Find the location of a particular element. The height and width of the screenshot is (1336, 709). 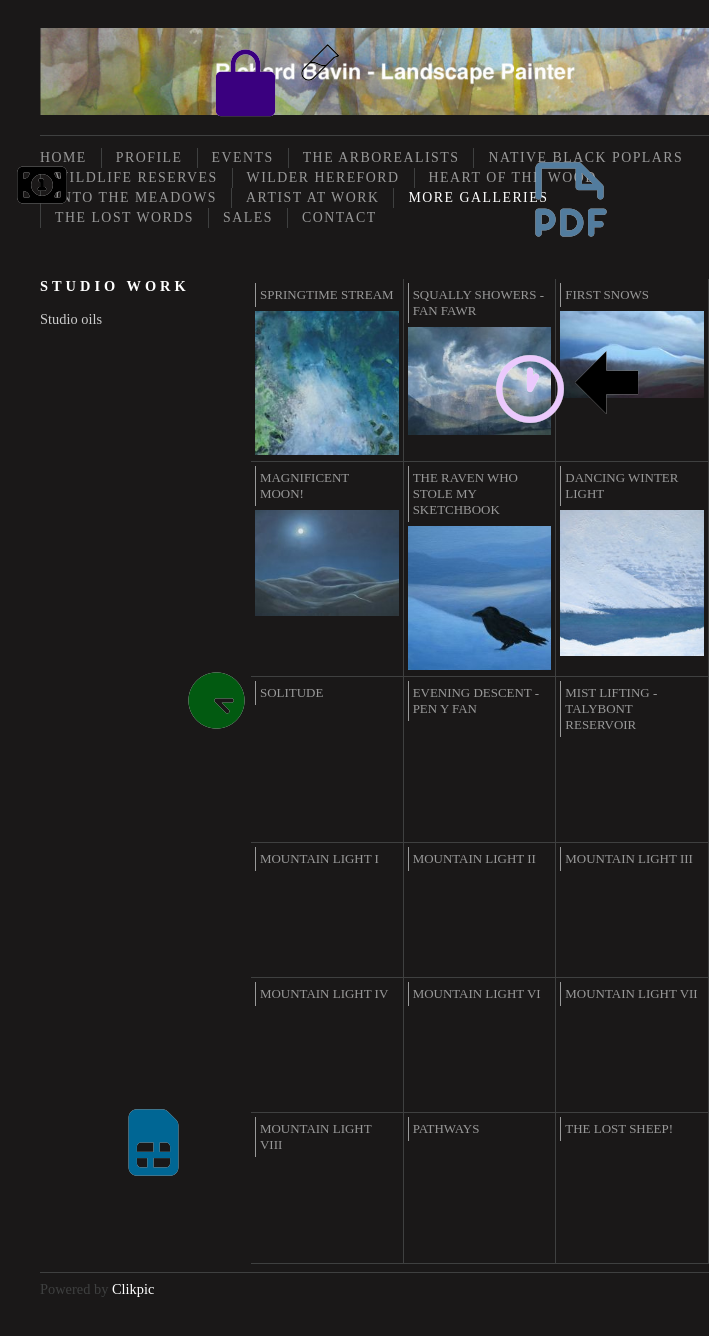

access experimental or beta features is located at coordinates (319, 62).